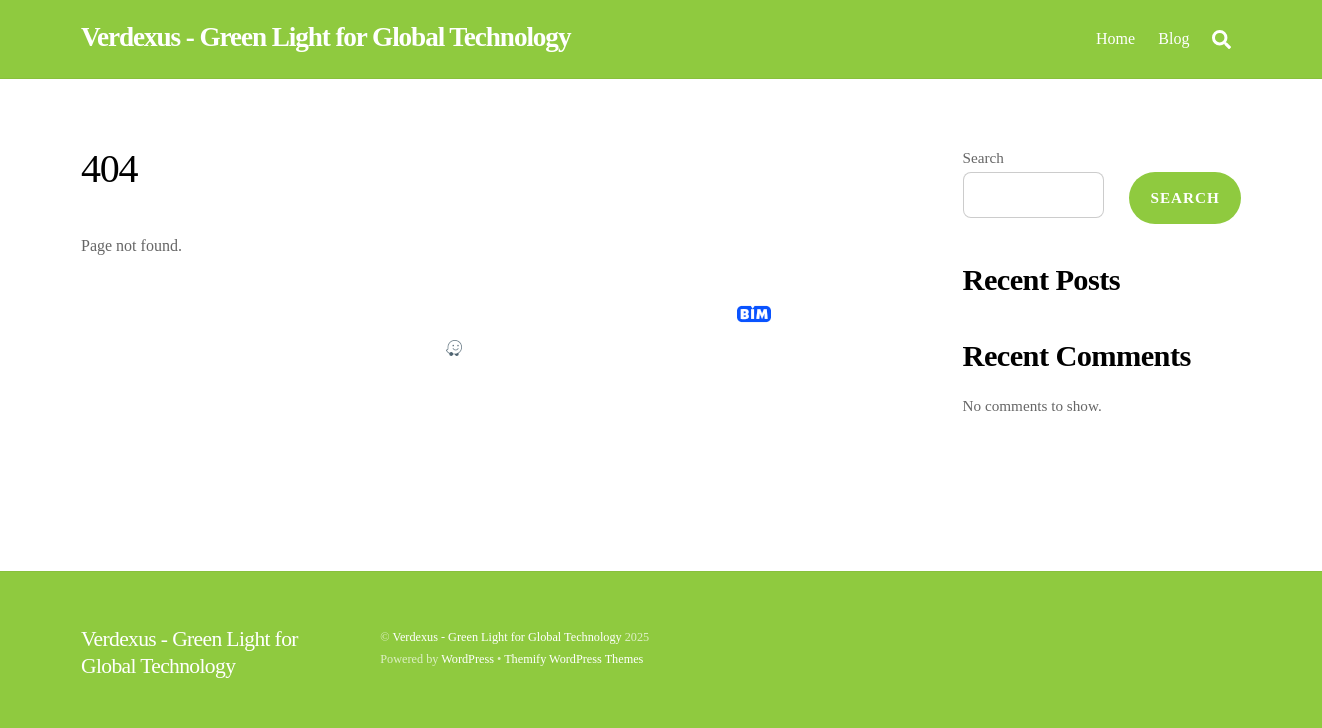 This screenshot has width=1322, height=728. Describe the element at coordinates (454, 348) in the screenshot. I see `open Waze navigation app` at that location.